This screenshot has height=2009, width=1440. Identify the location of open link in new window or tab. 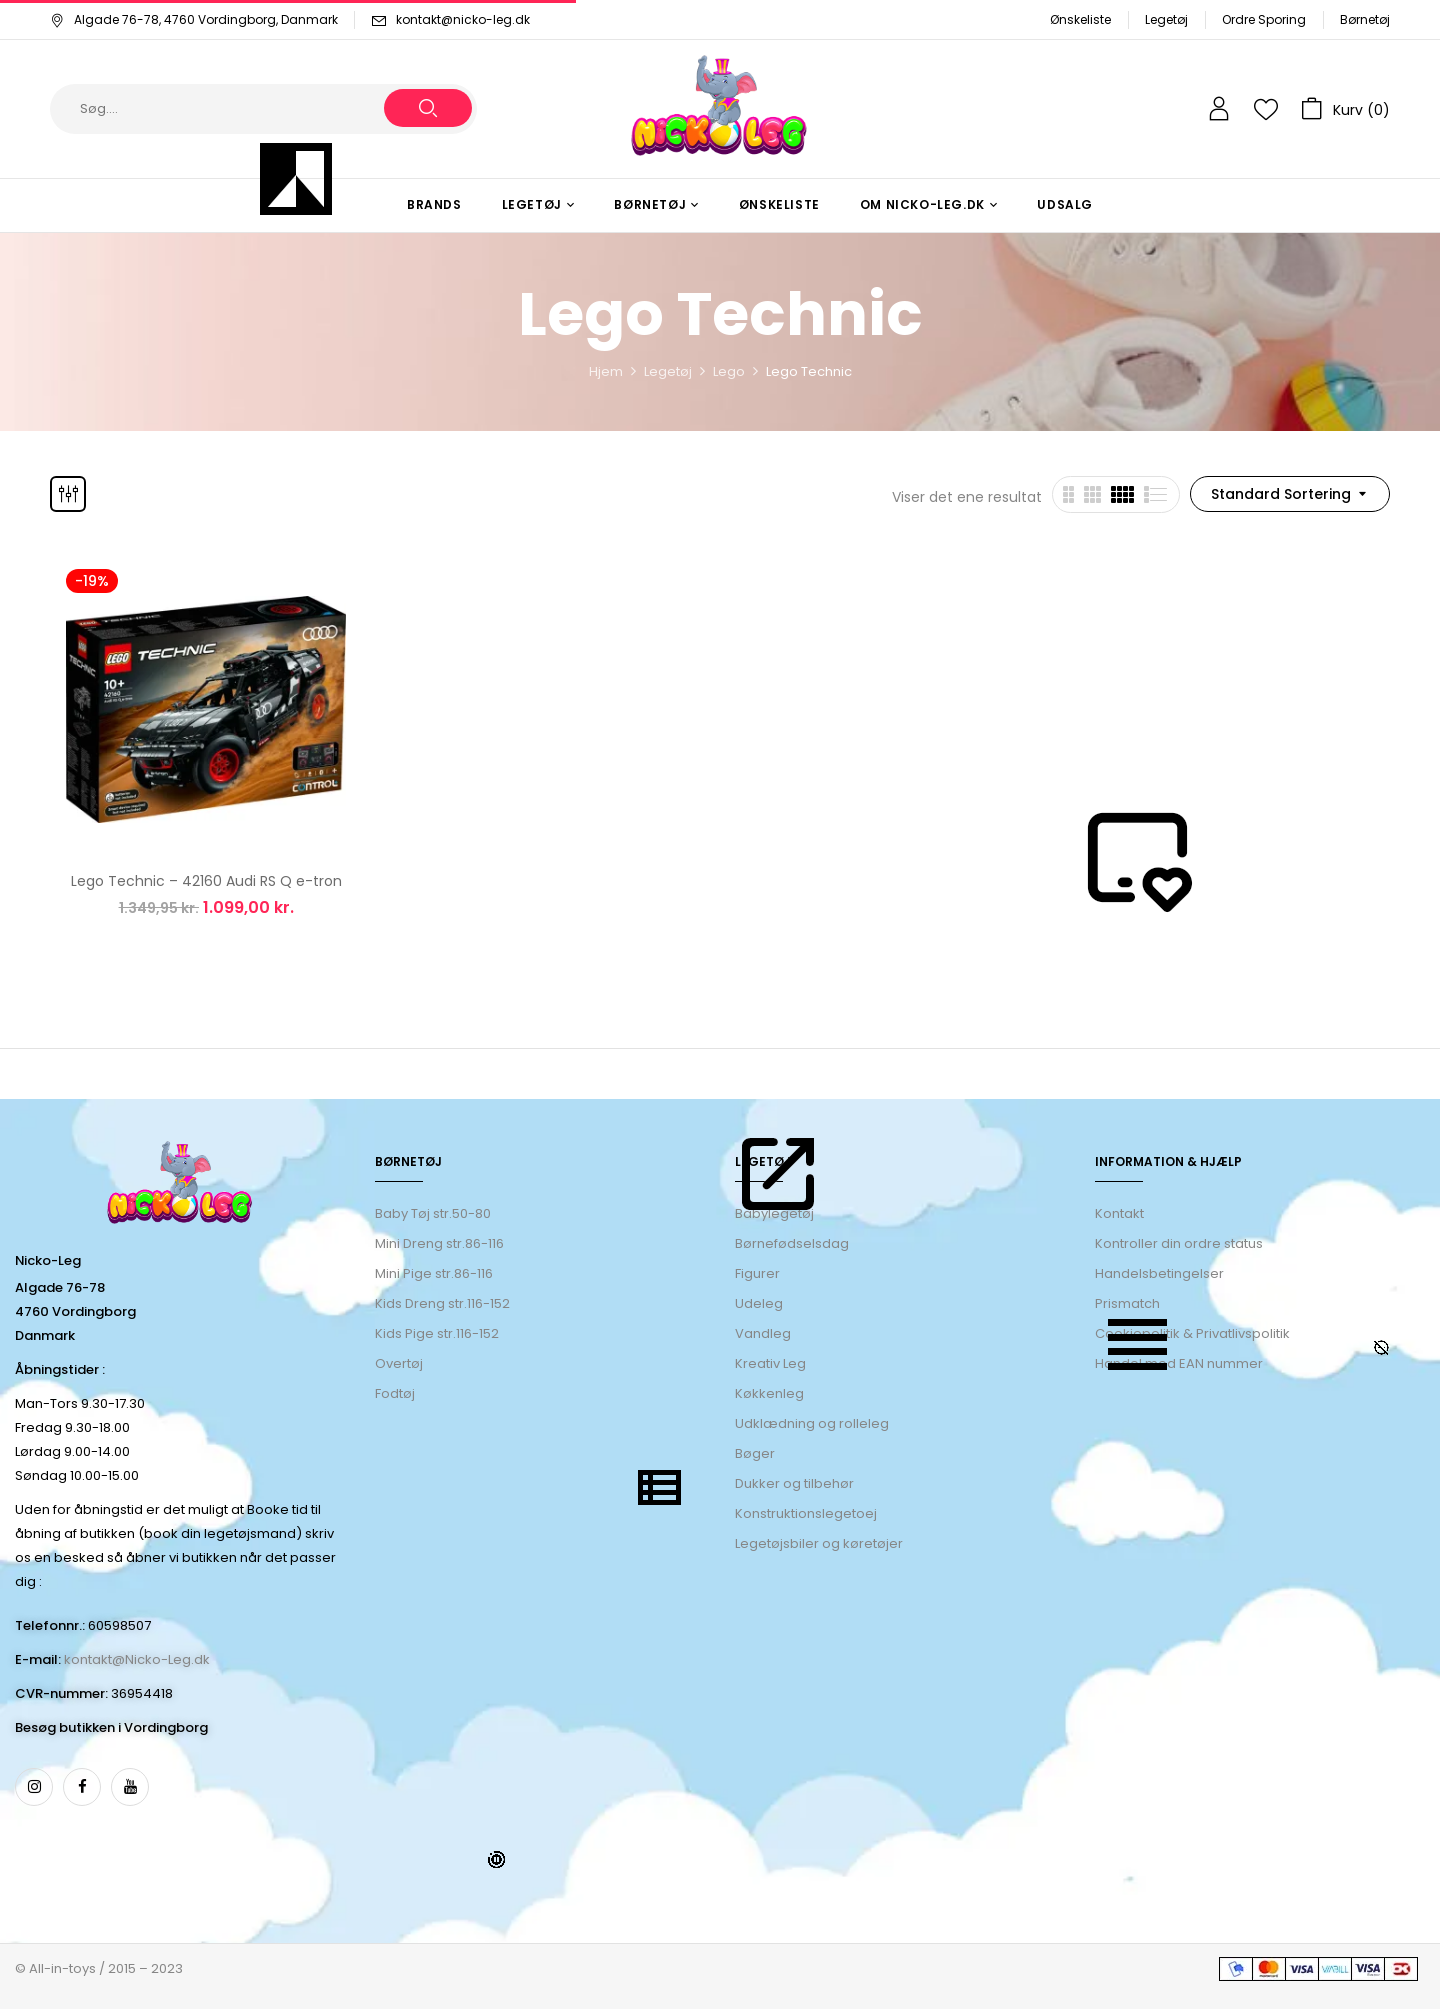
(778, 1174).